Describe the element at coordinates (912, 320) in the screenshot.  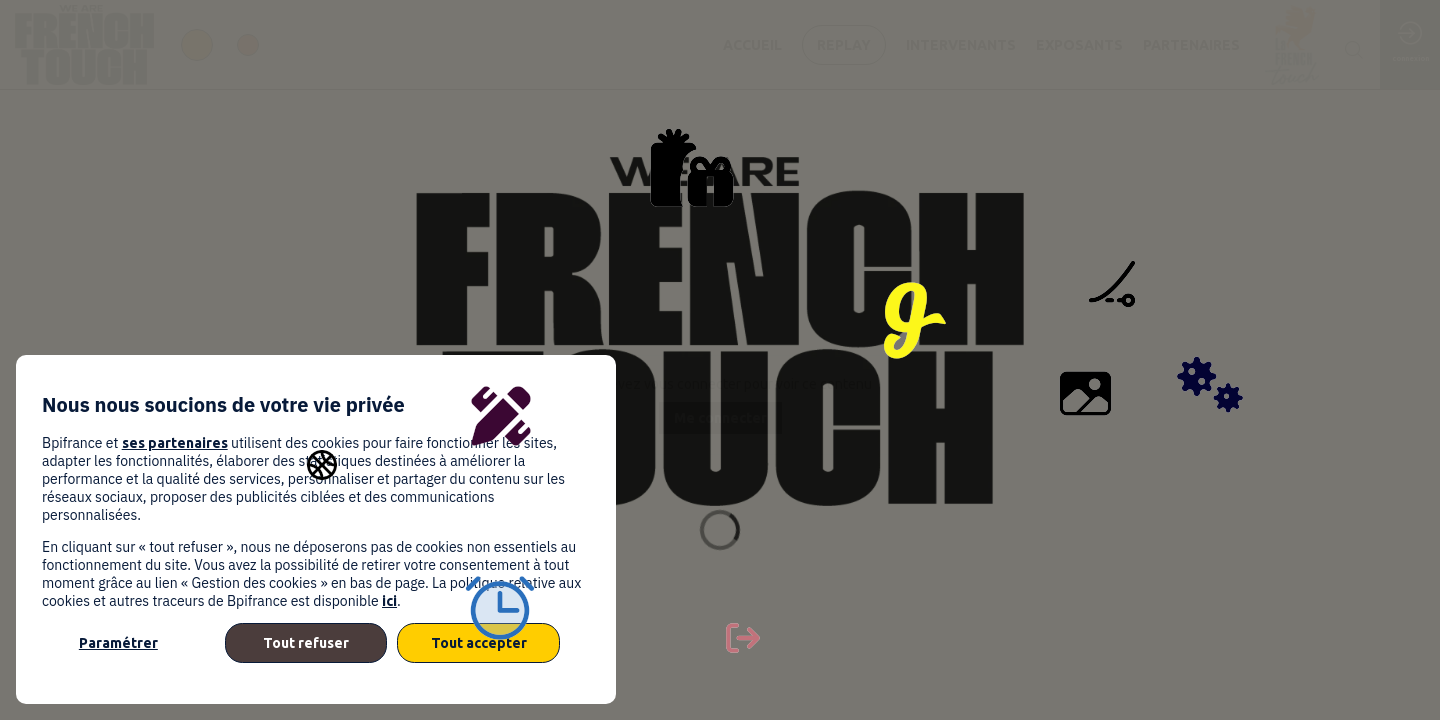
I see `glide app logo` at that location.